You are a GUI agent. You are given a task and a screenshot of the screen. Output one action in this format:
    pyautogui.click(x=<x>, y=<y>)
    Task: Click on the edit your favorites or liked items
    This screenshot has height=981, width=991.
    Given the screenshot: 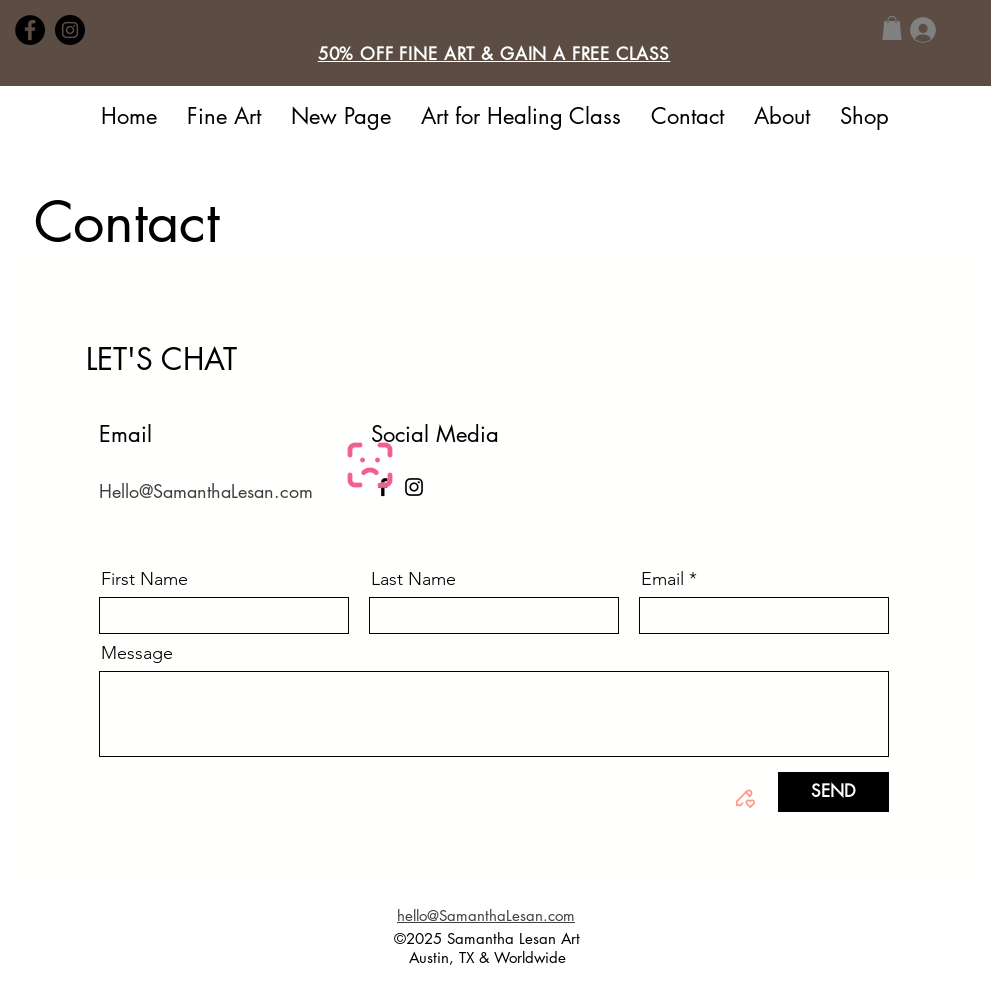 What is the action you would take?
    pyautogui.click(x=744, y=797)
    